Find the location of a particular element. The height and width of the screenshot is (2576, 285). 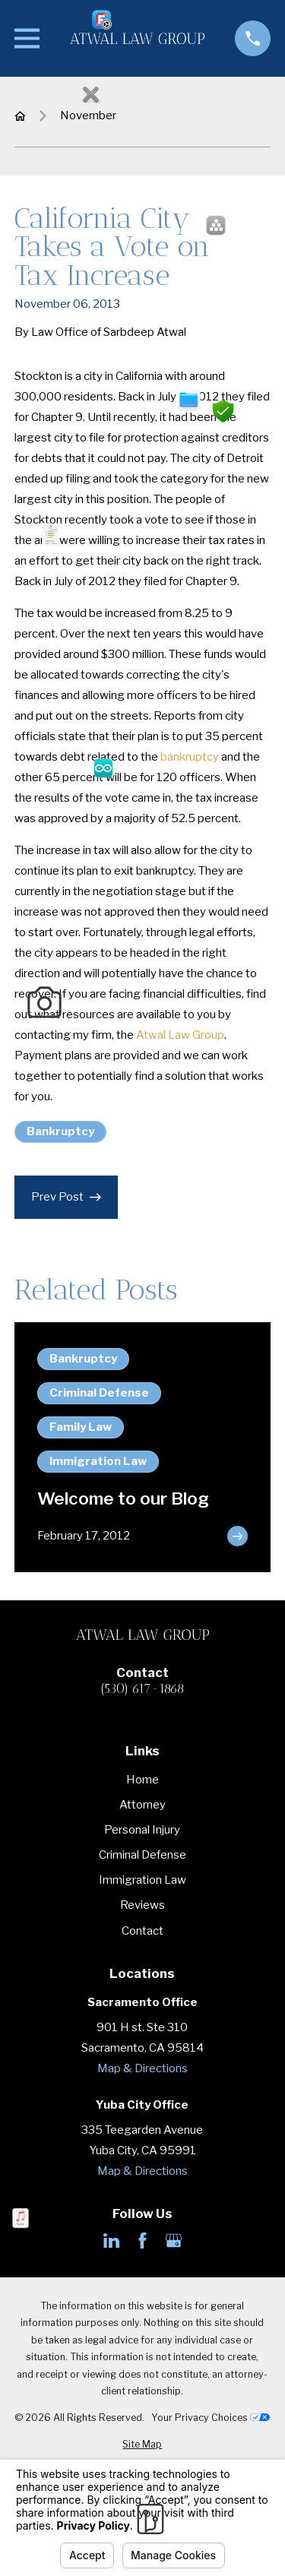

open FreeCAD Link application is located at coordinates (101, 19).